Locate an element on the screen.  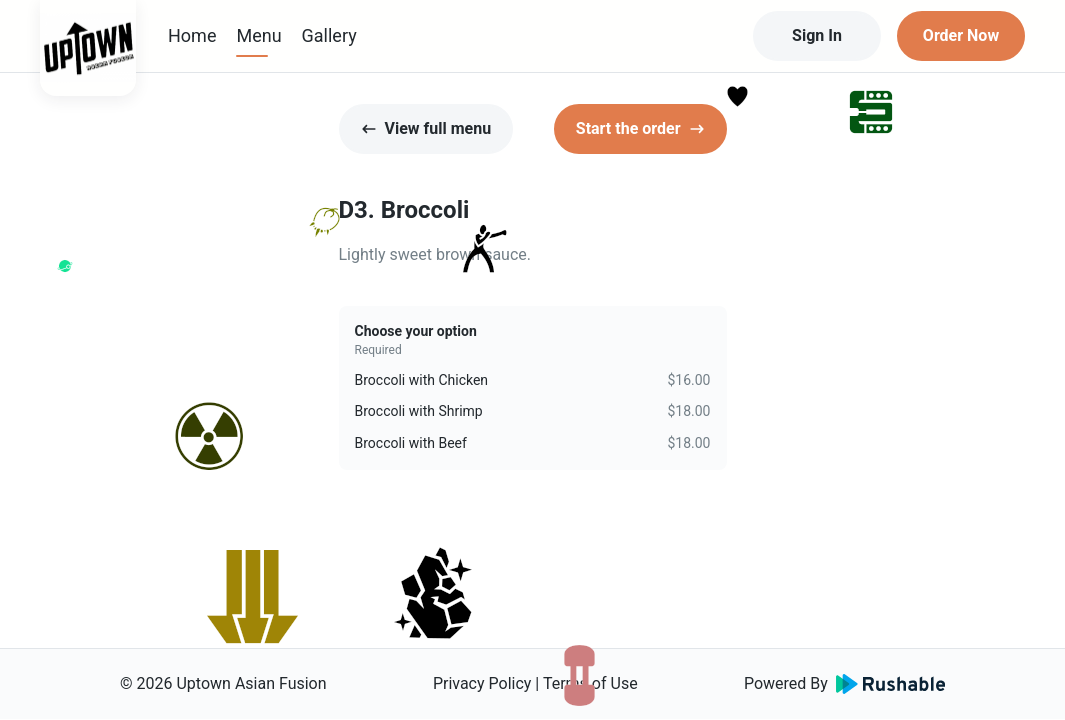
add to favorites is located at coordinates (737, 96).